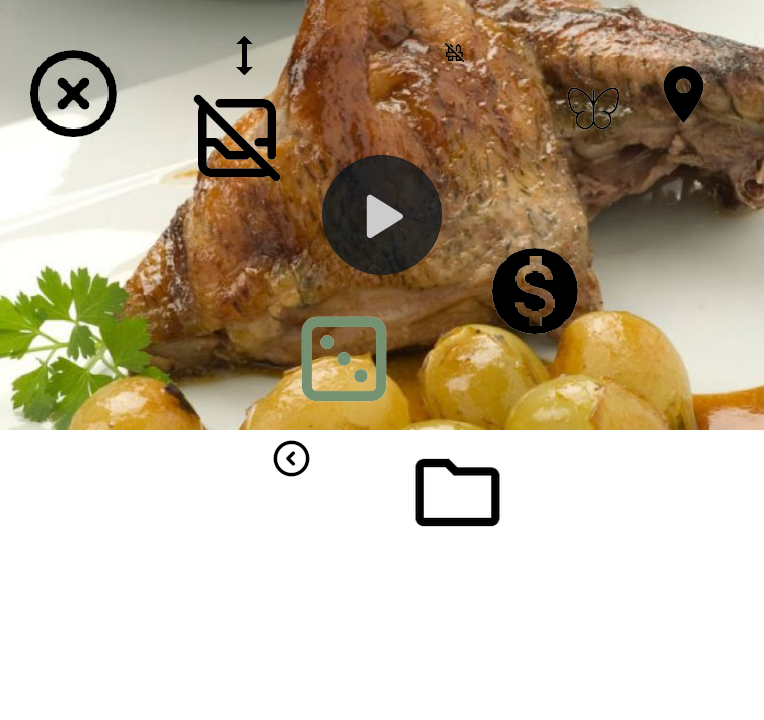 The image size is (764, 720). I want to click on inbox disabled or unavailable, so click(237, 138).